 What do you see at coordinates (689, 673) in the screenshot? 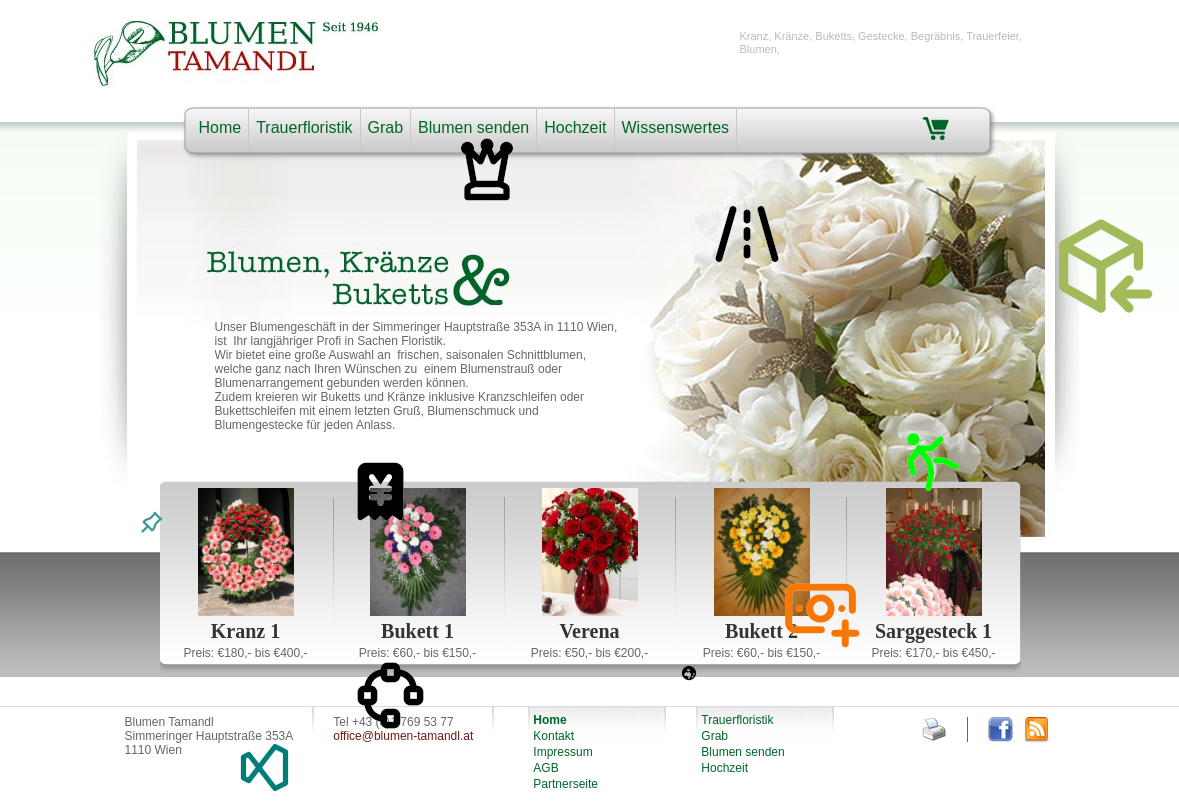
I see `select oceania or australia region` at bounding box center [689, 673].